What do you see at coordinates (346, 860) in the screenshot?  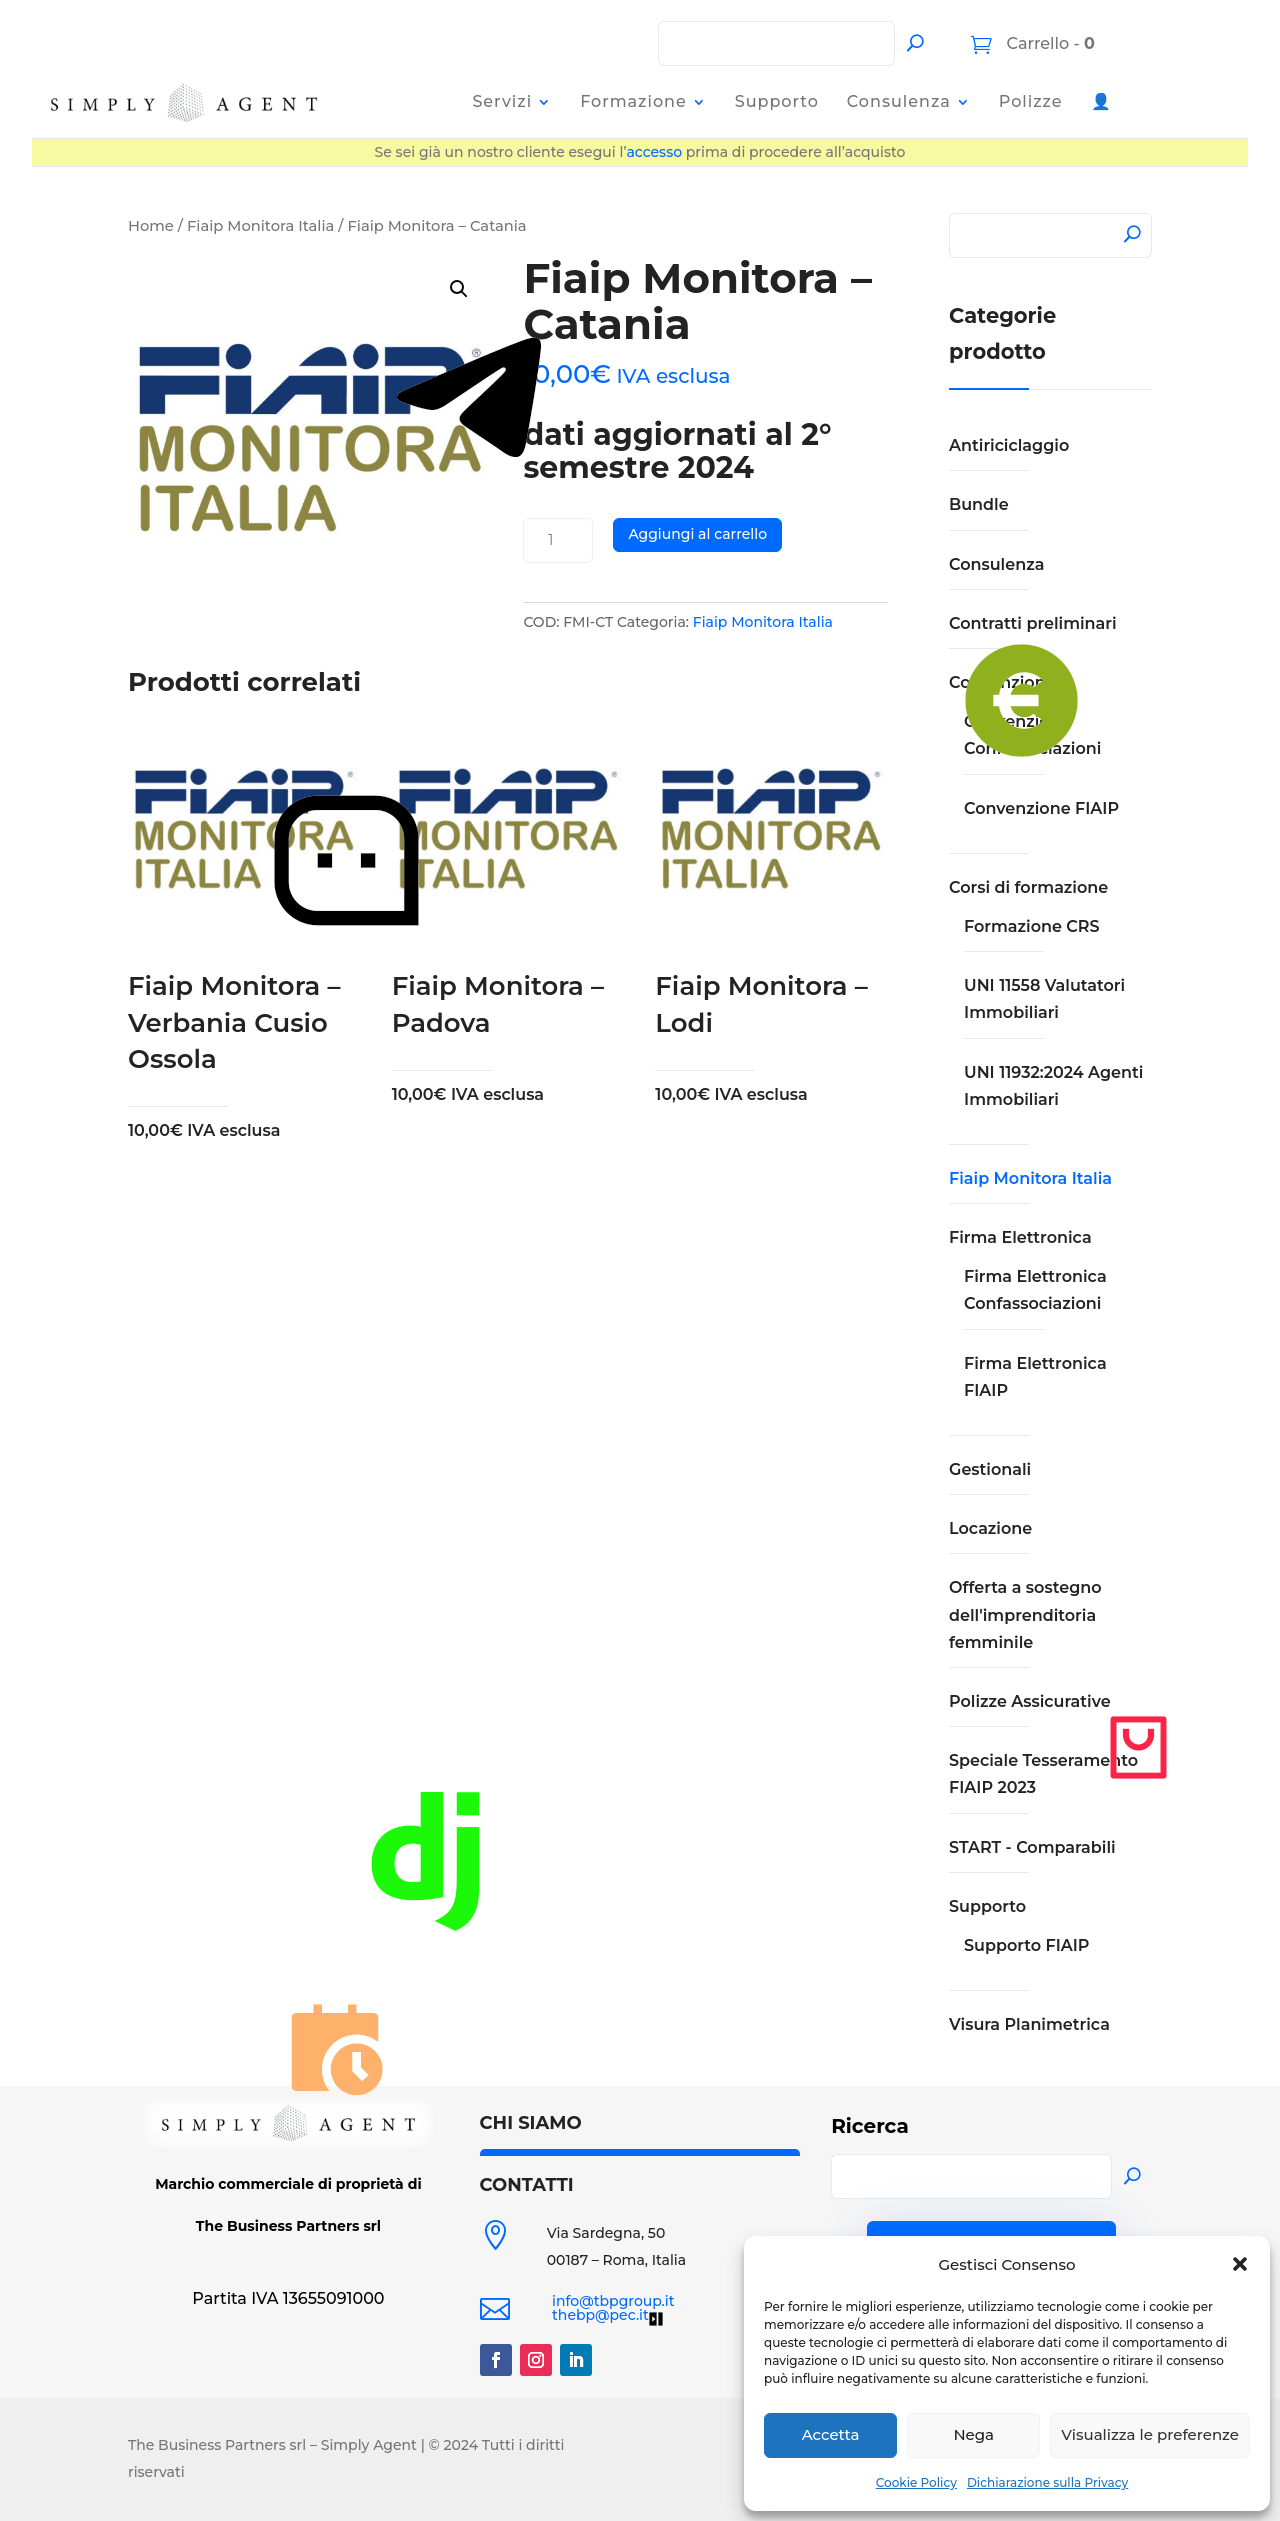 I see `open messaging or chat` at bounding box center [346, 860].